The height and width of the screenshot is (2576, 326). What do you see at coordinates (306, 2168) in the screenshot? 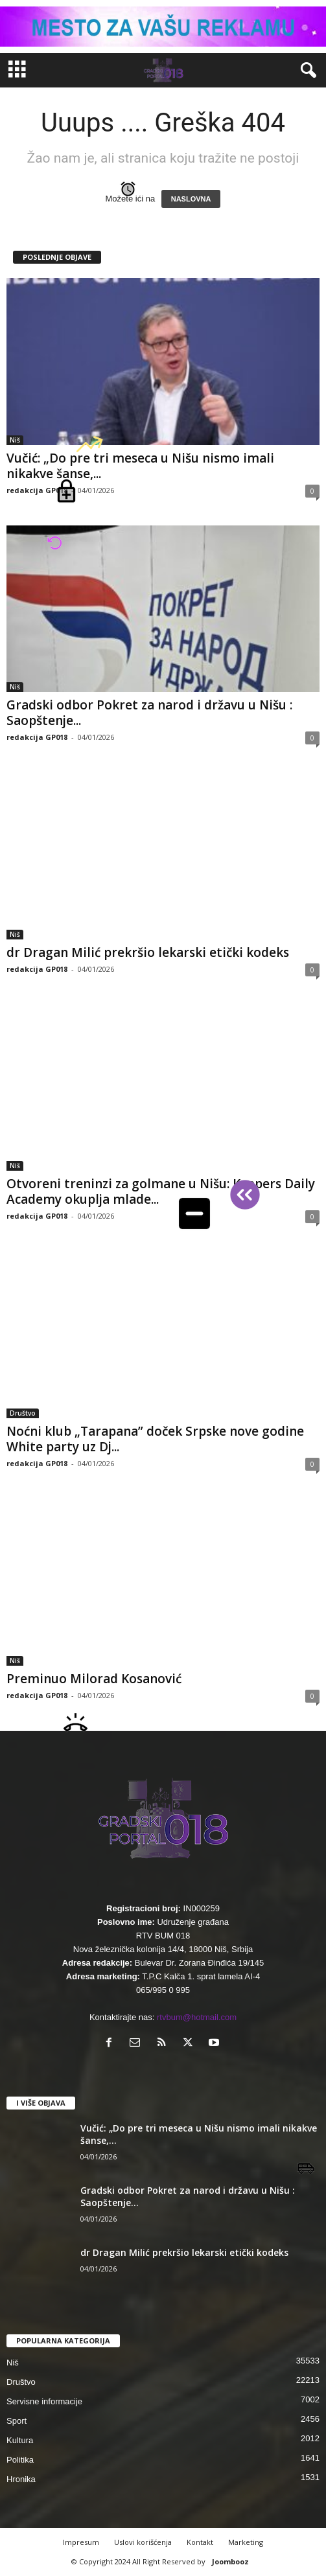
I see `access airport shuttle services` at bounding box center [306, 2168].